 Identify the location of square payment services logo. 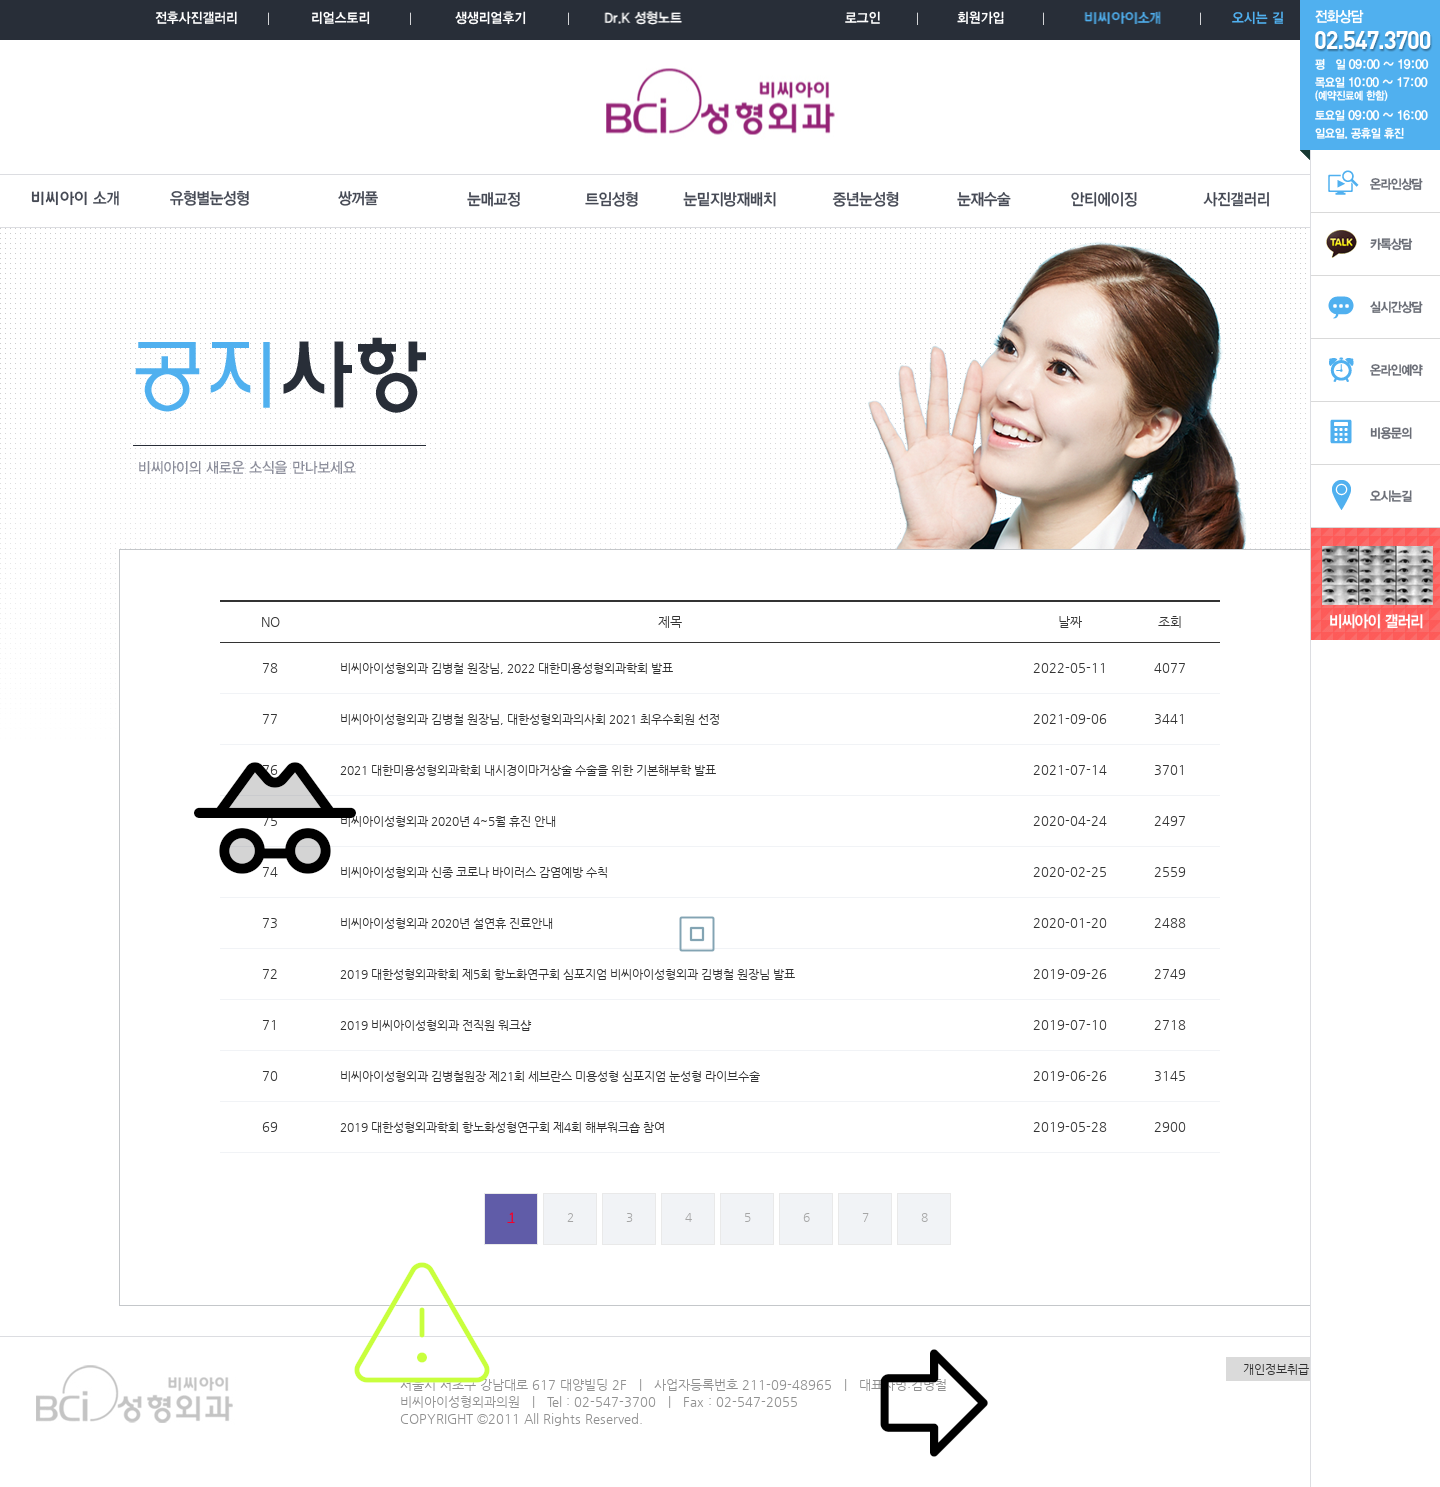
(697, 934).